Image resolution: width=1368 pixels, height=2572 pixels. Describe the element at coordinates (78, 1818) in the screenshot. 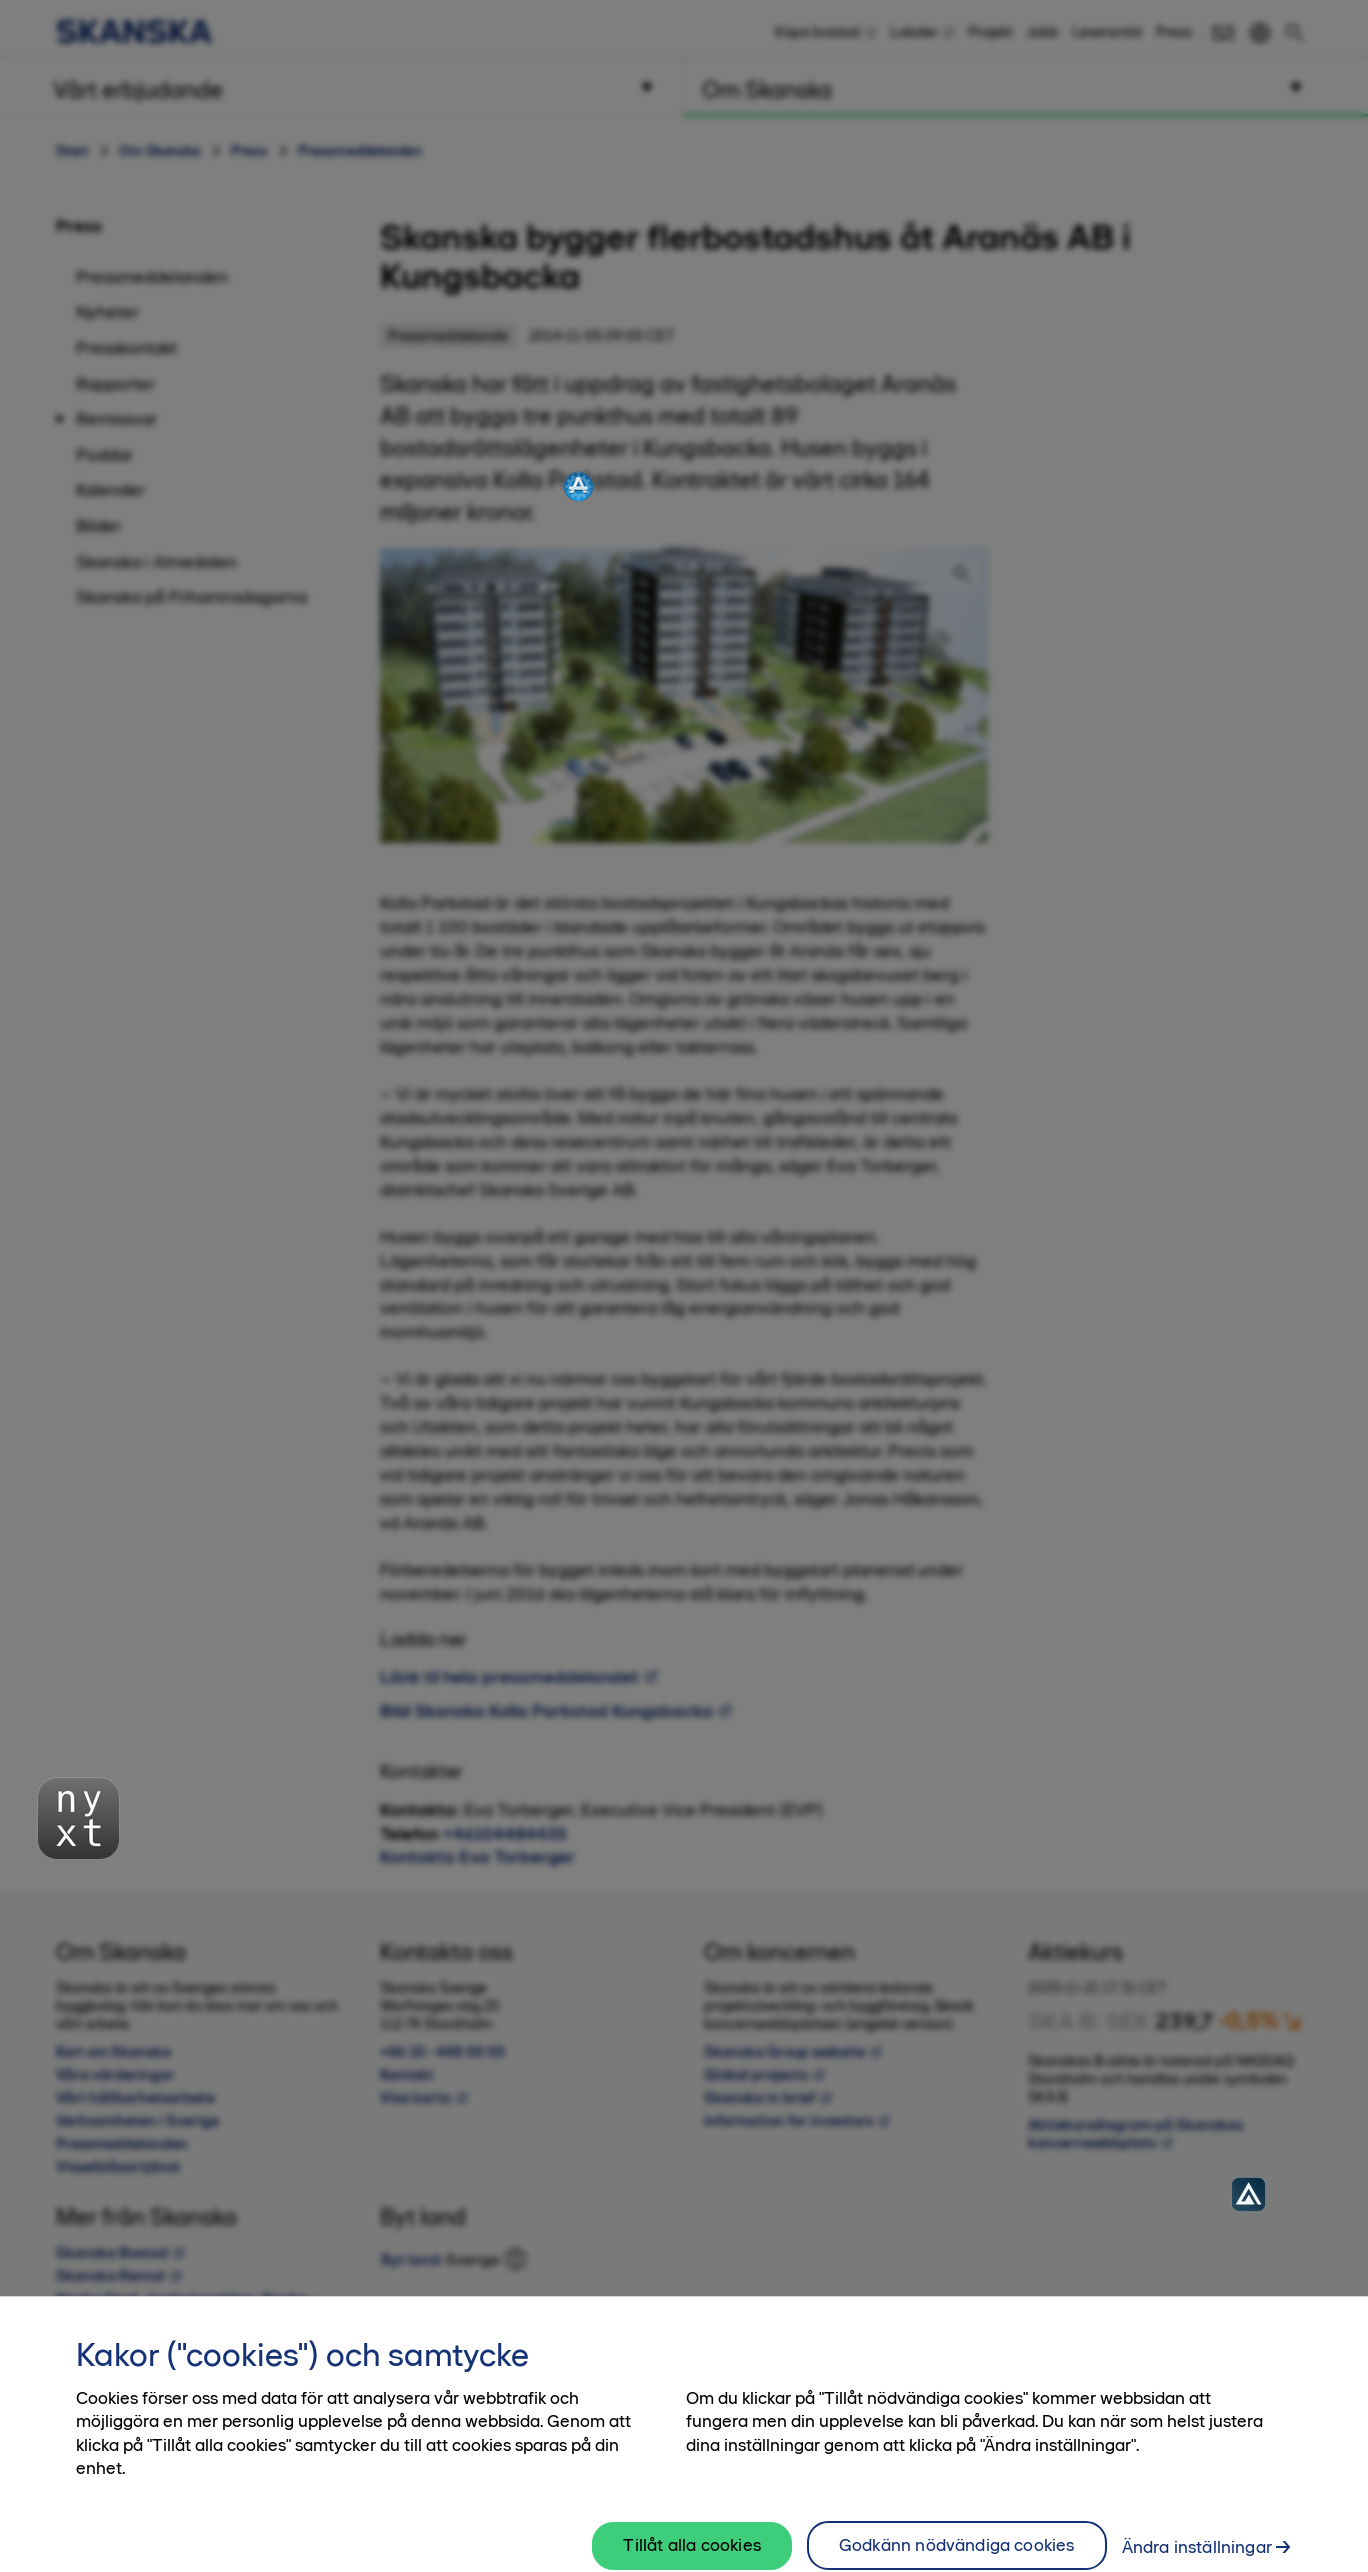

I see `open nyxt web browser` at that location.